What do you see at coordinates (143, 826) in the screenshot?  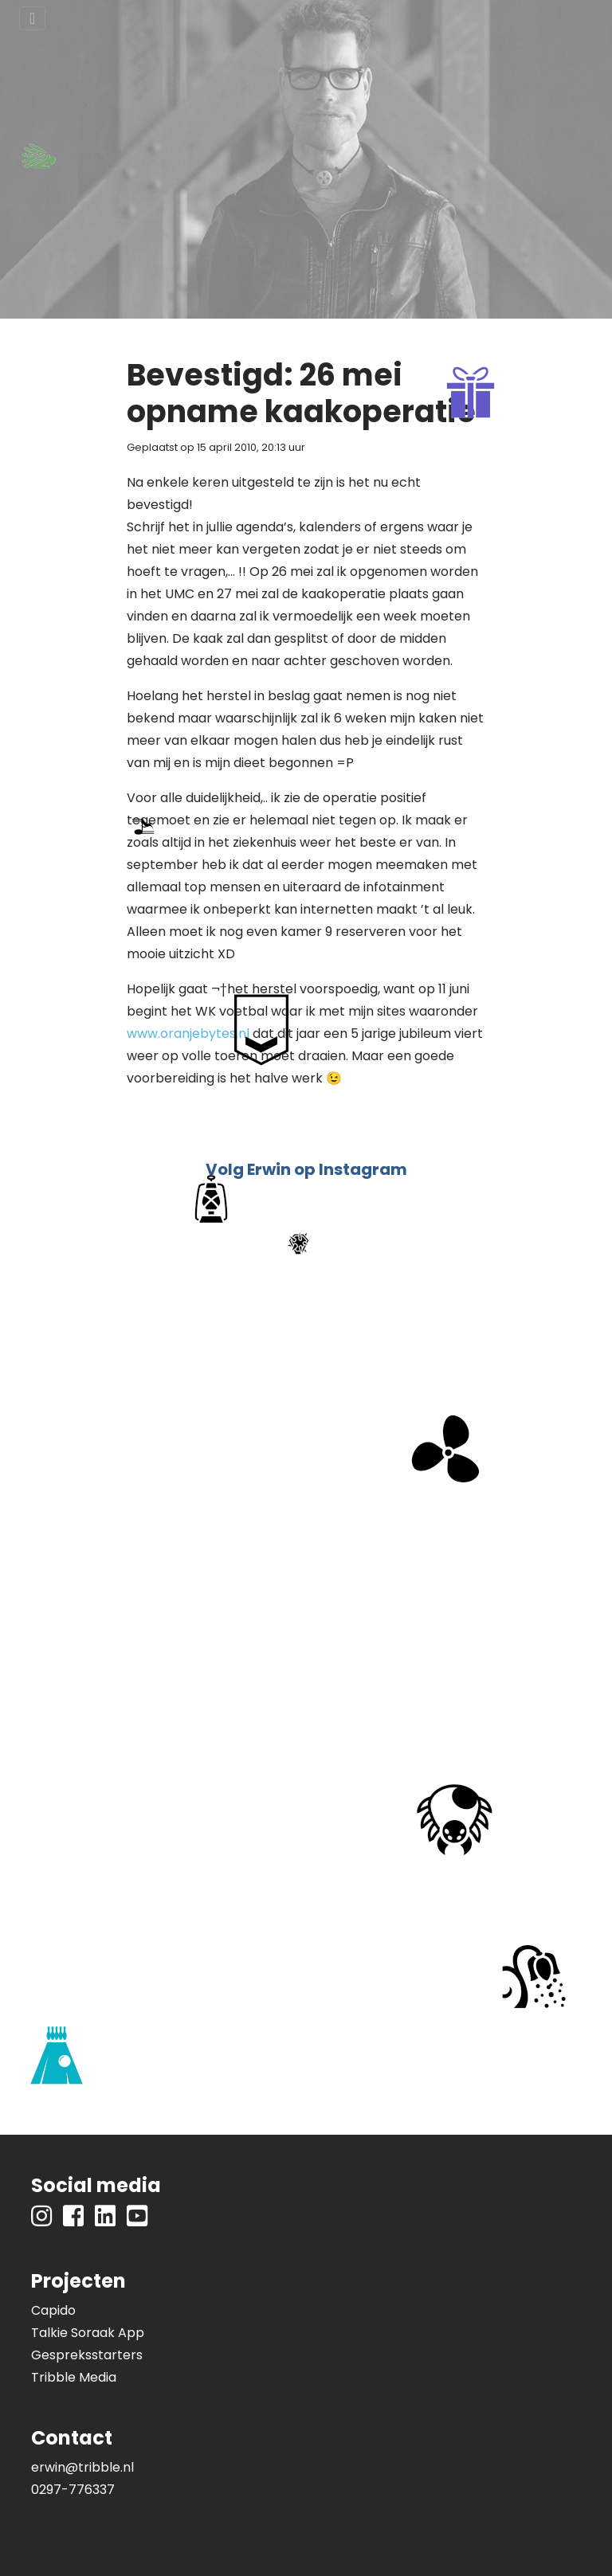 I see `adjust audio pitch settings` at bounding box center [143, 826].